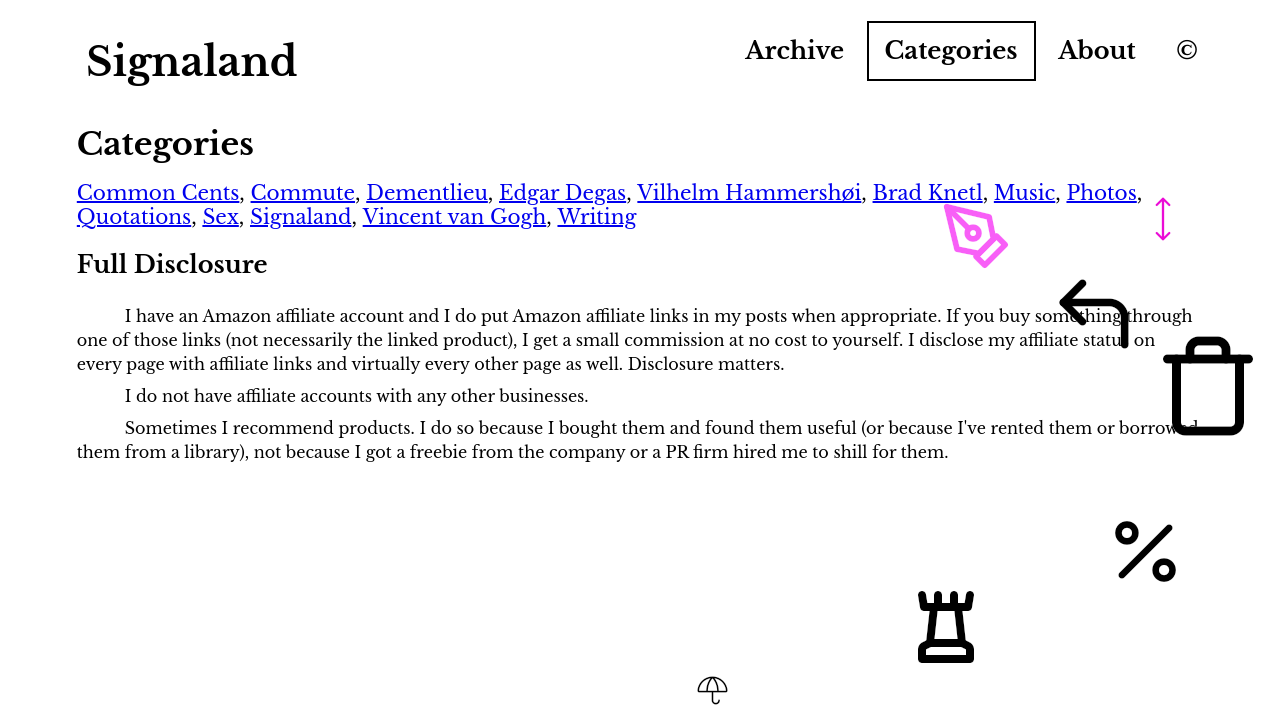 The width and height of the screenshot is (1280, 720). Describe the element at coordinates (1145, 551) in the screenshot. I see `view or apply a discount` at that location.